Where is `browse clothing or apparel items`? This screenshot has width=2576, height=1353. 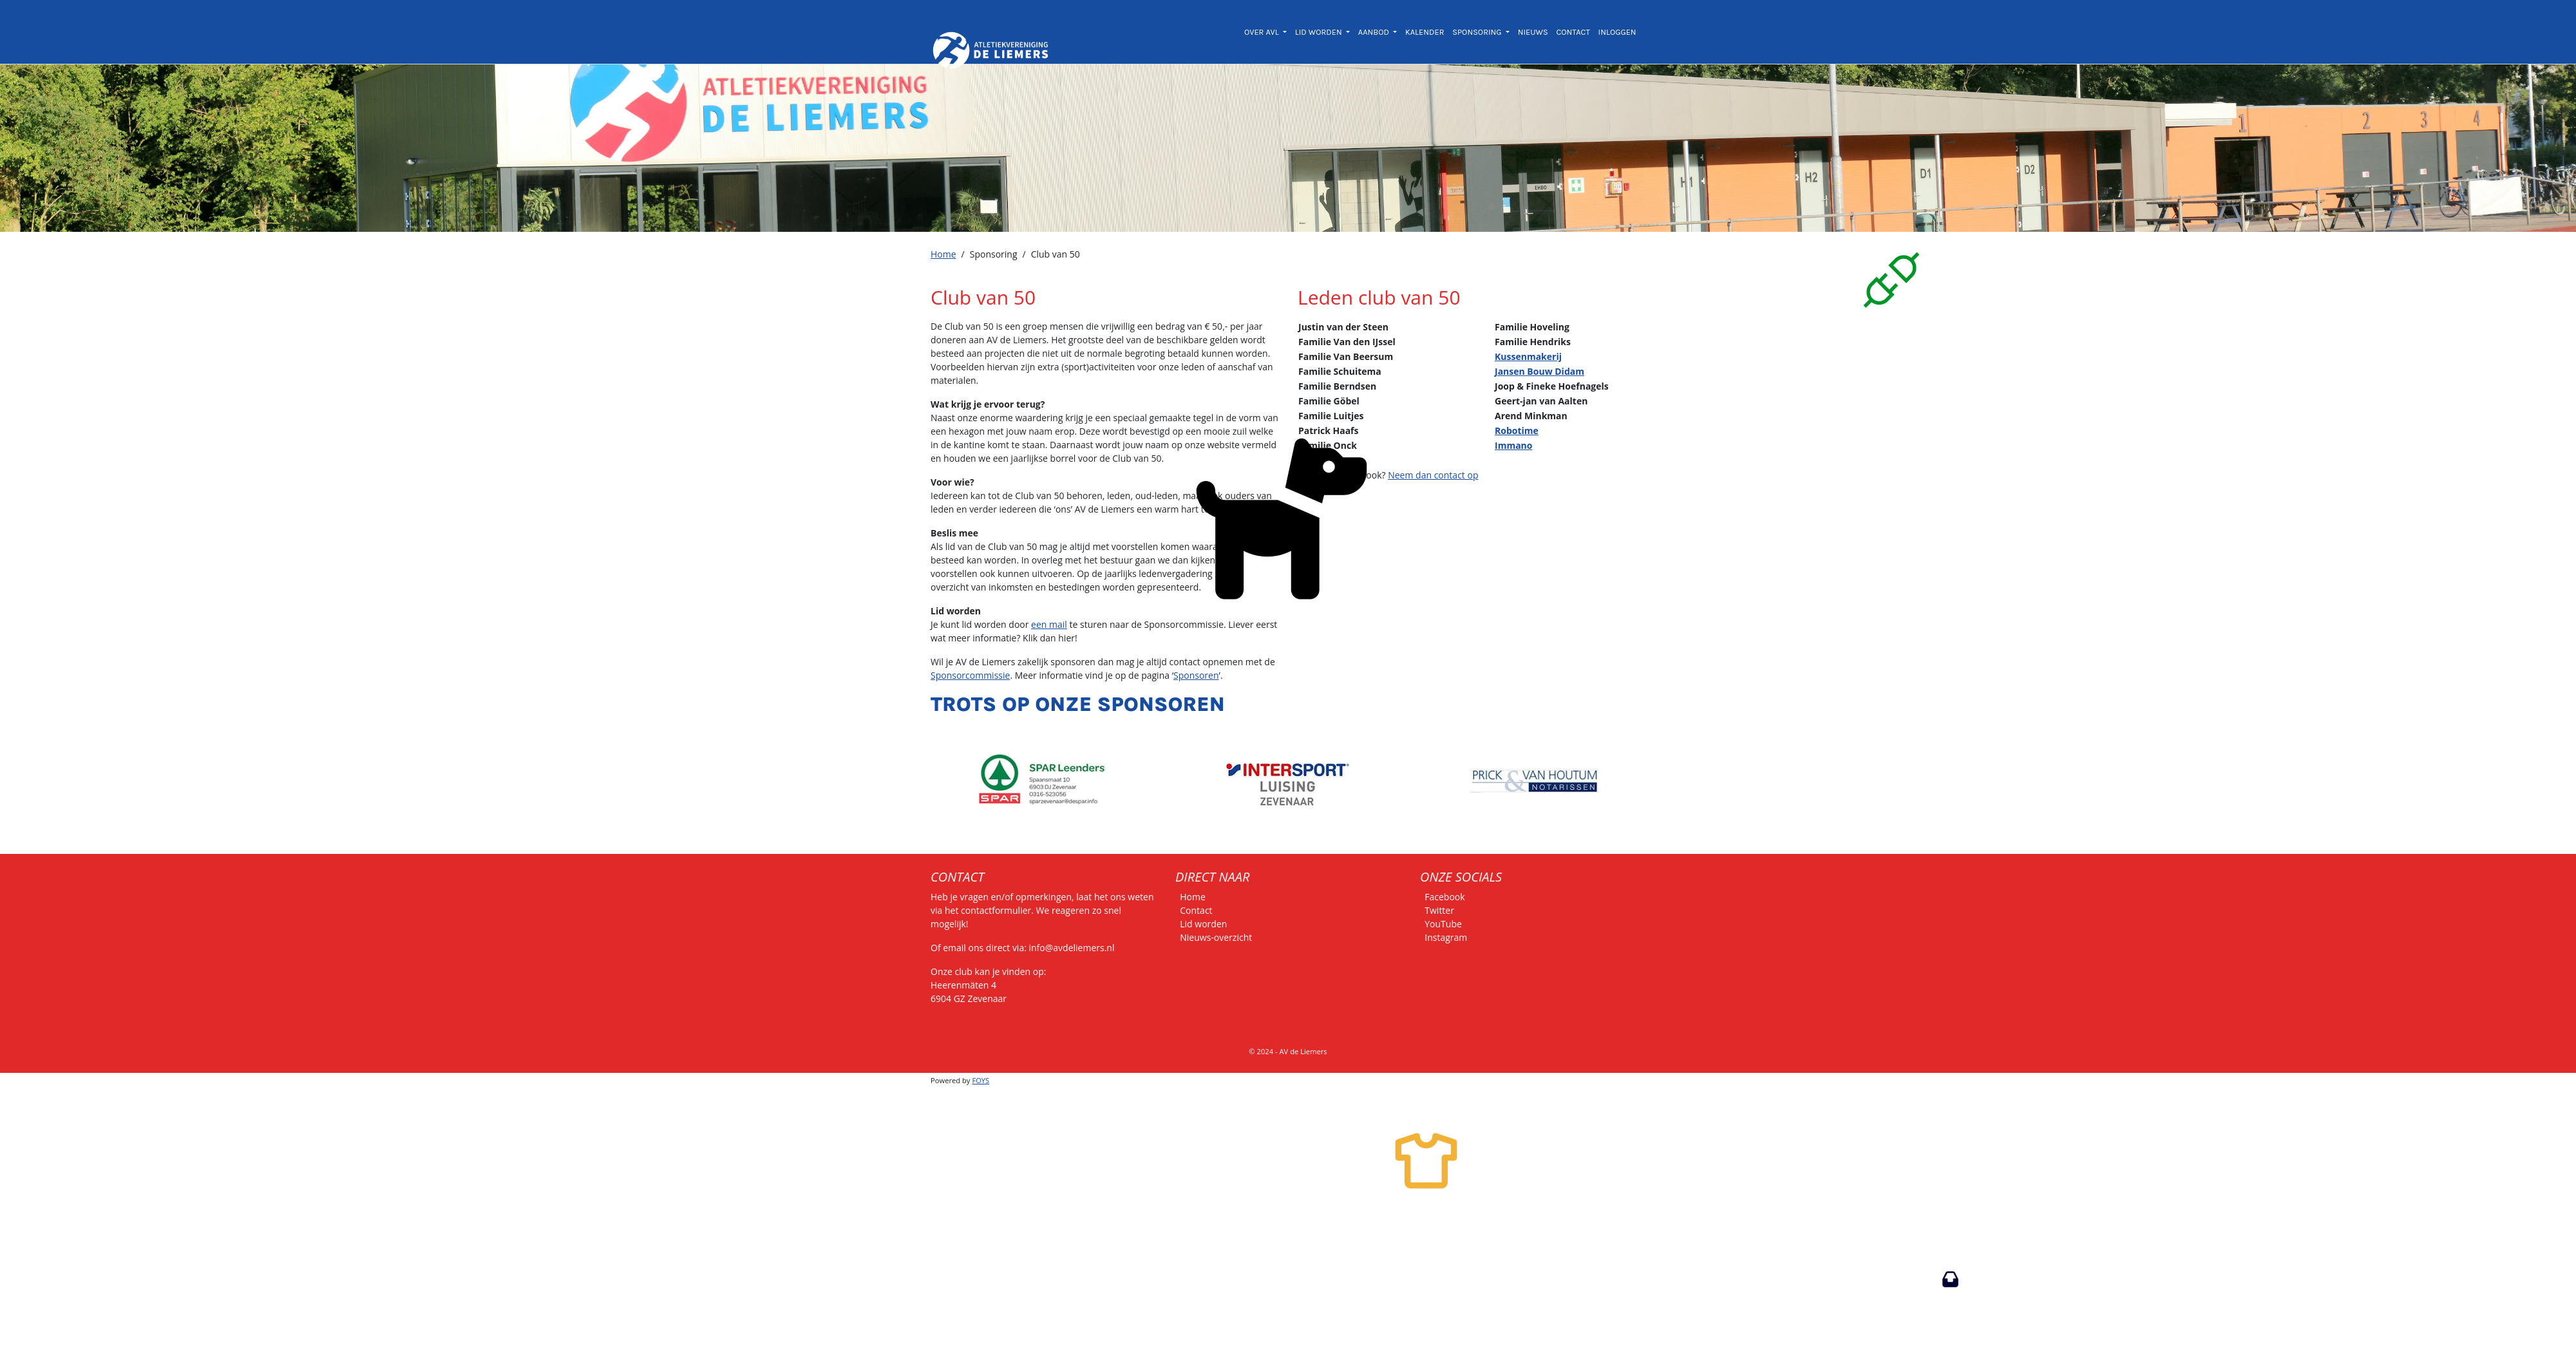
browse clothing or apparel items is located at coordinates (1426, 1160).